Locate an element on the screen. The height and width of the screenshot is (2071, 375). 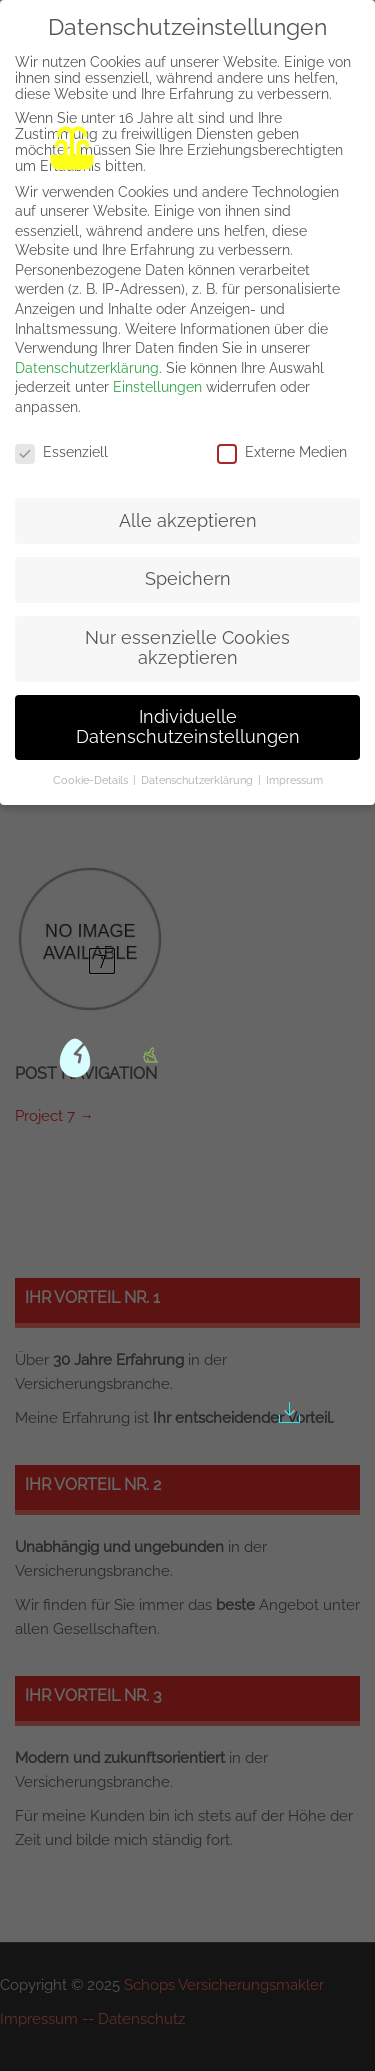
indicates a cracked or broken item is located at coordinates (75, 1058).